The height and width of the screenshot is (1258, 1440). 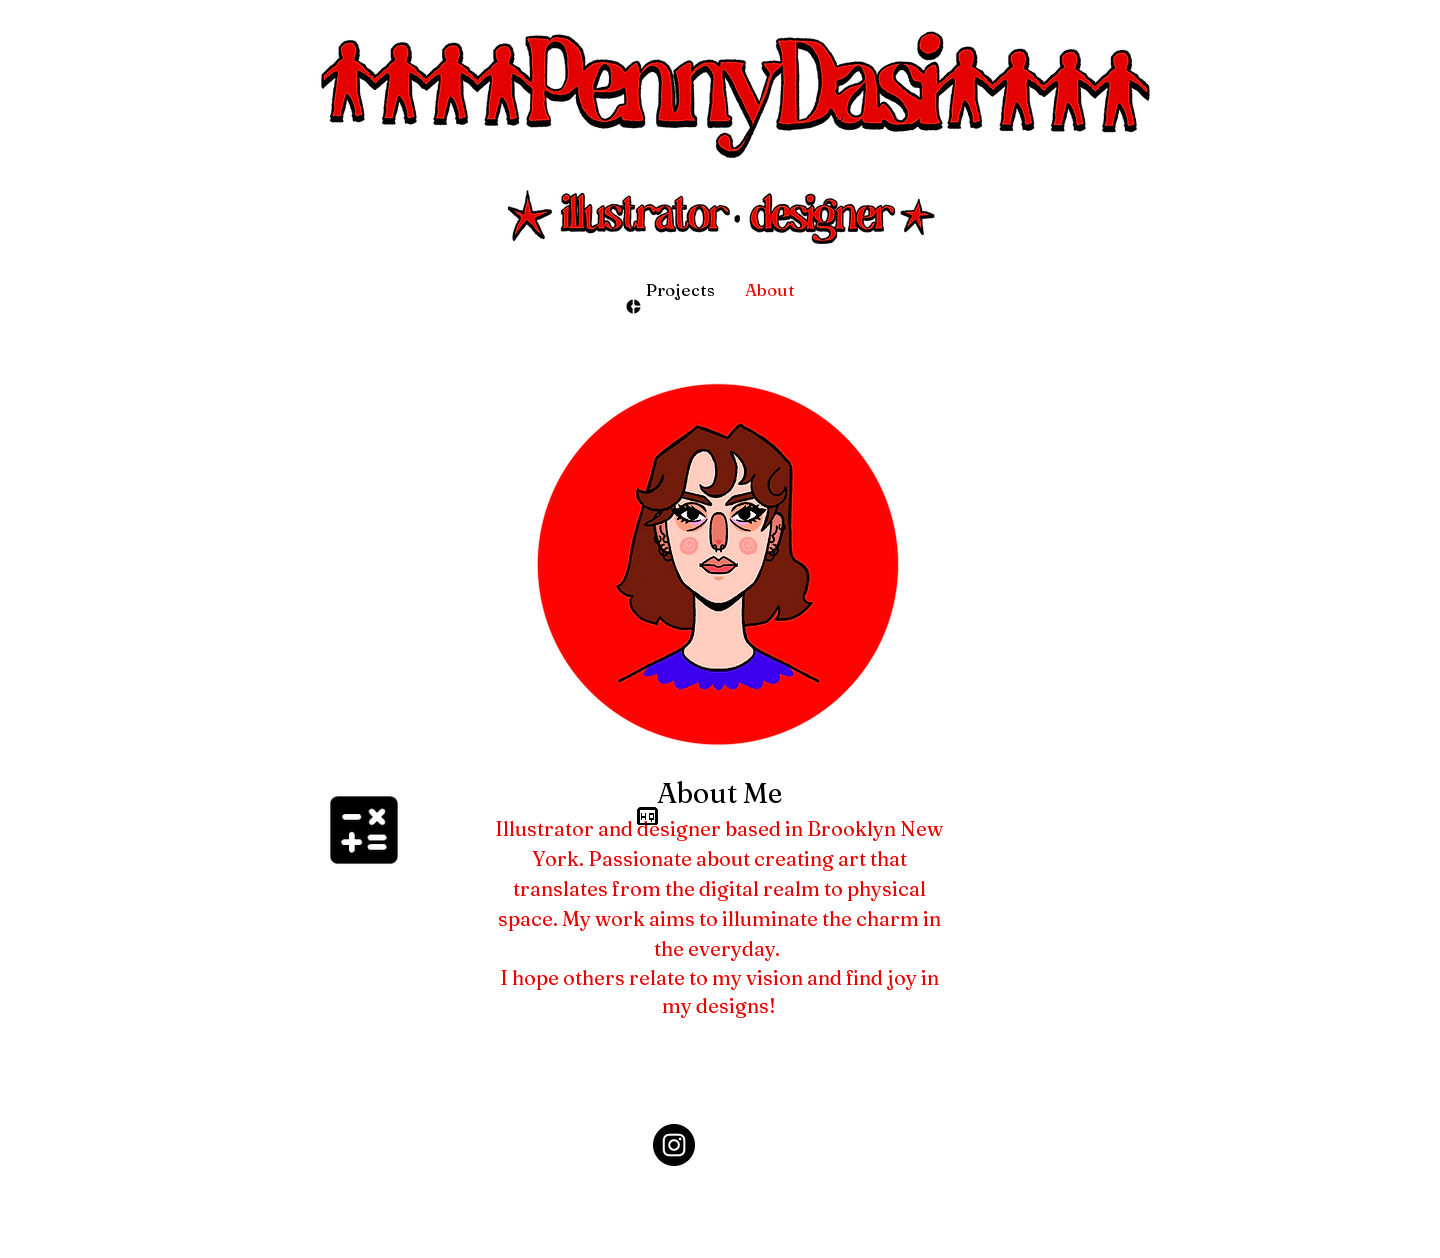 What do you see at coordinates (647, 816) in the screenshot?
I see `indicates high quality media or streaming option` at bounding box center [647, 816].